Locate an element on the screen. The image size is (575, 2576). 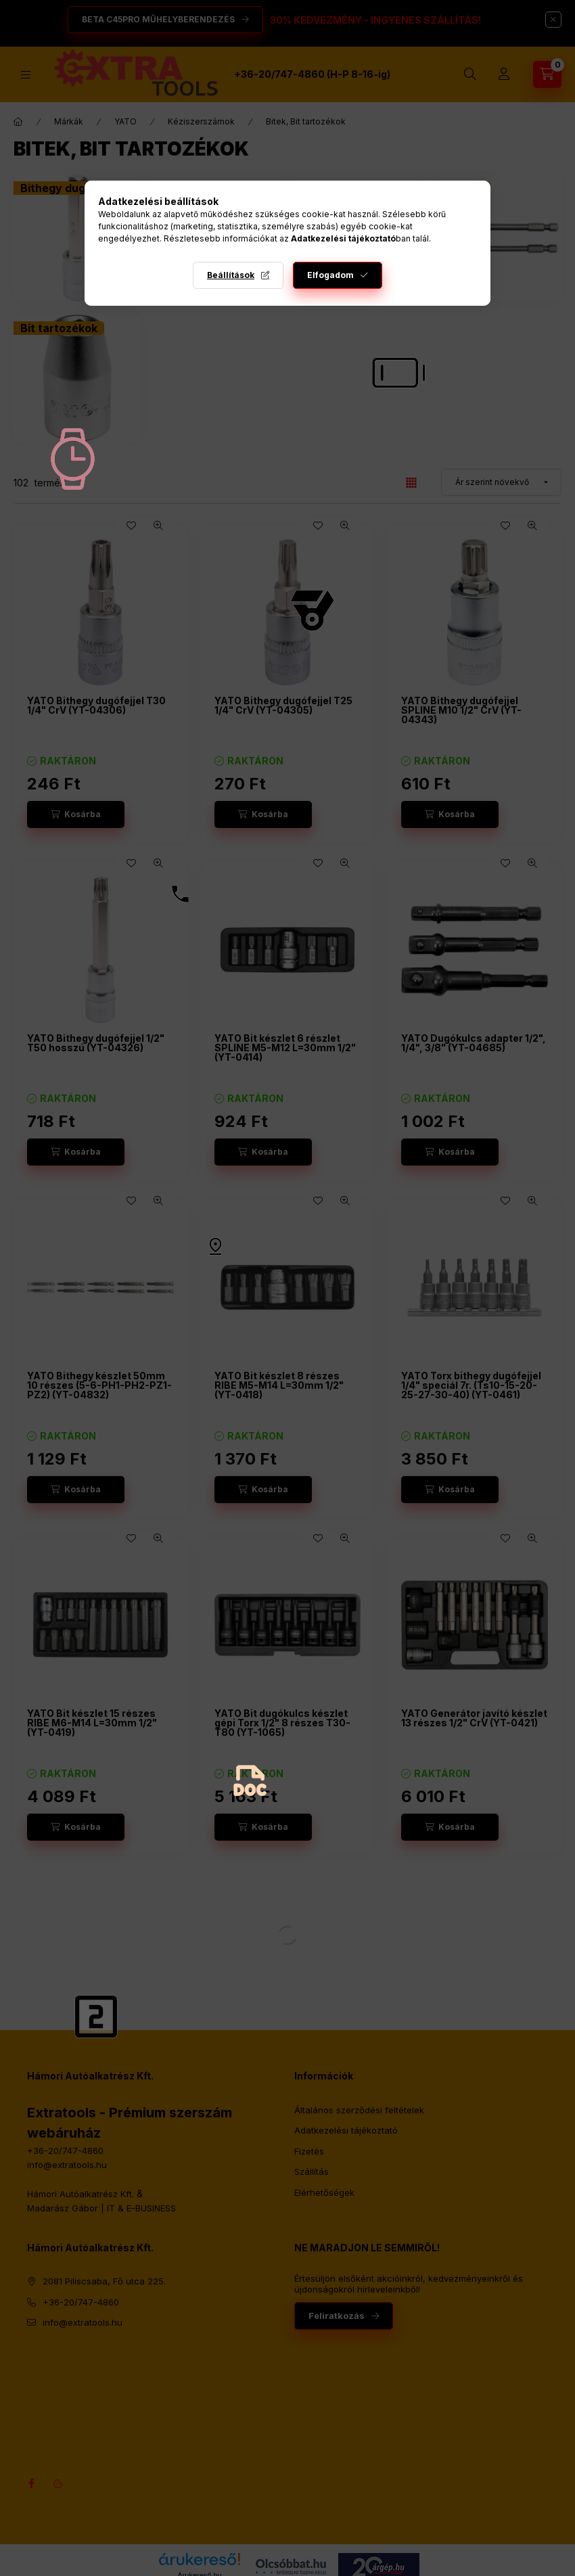
indicates step two in a multi-step process is located at coordinates (96, 2017).